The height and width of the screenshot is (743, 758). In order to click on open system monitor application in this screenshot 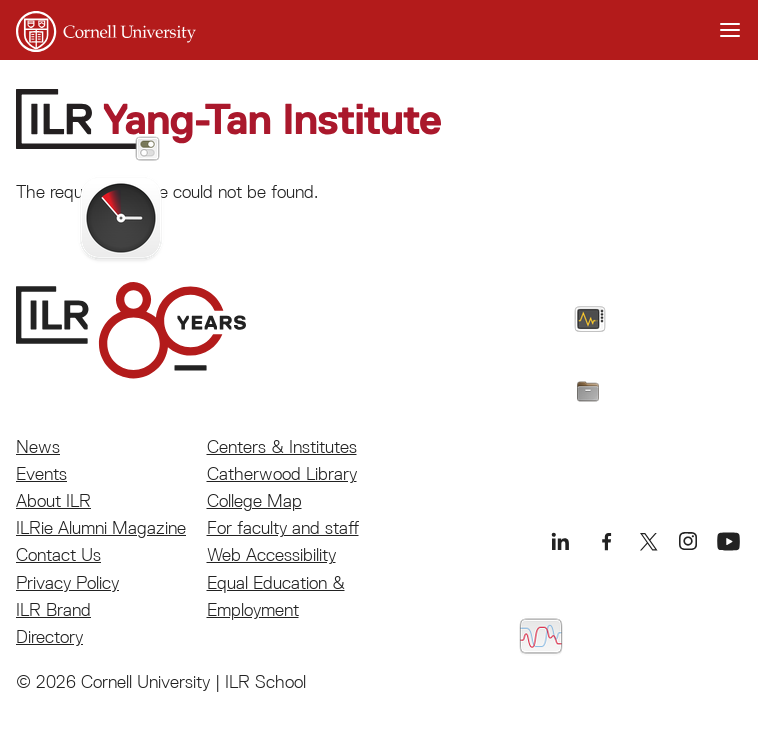, I will do `click(590, 319)`.